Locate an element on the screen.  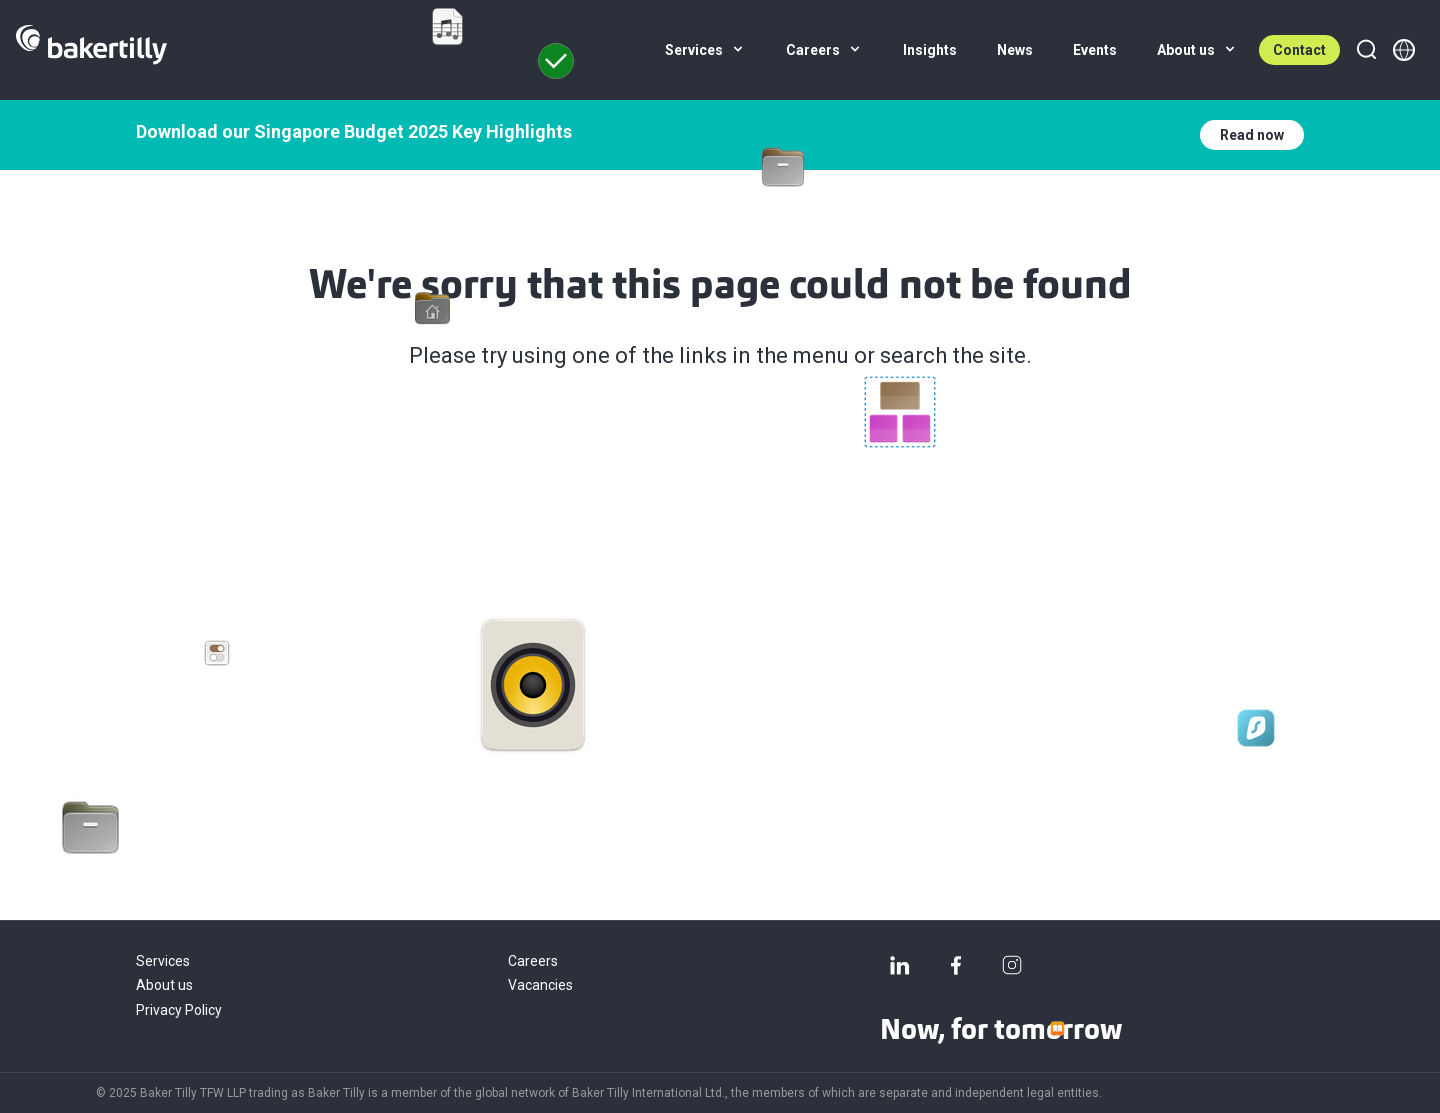
open Rhythmbox music player is located at coordinates (533, 685).